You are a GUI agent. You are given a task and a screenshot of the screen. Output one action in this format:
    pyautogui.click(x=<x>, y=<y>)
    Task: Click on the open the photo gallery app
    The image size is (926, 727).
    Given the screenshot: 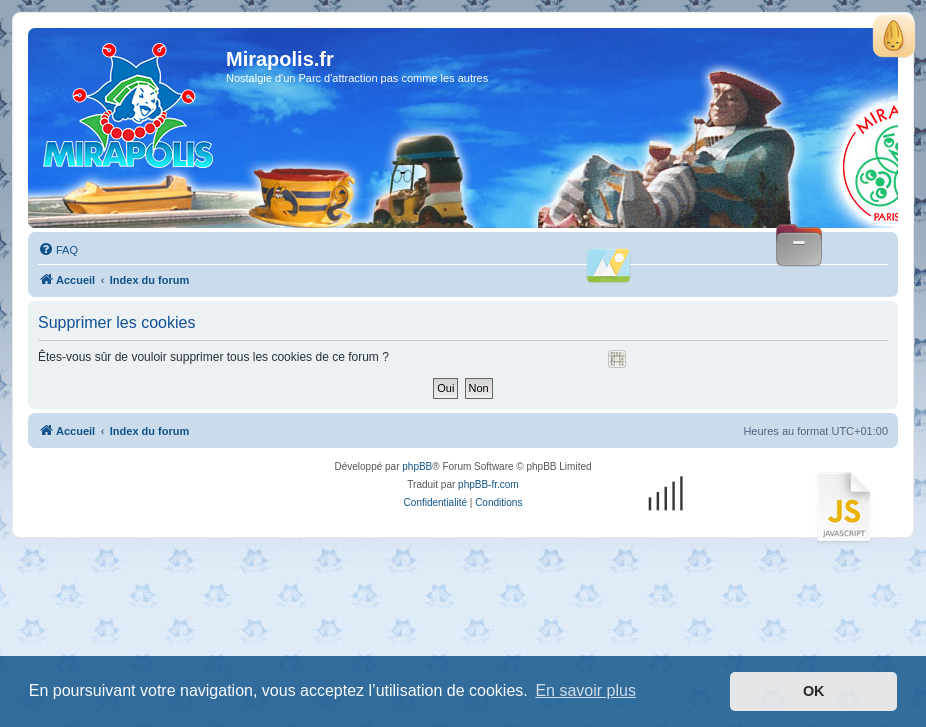 What is the action you would take?
    pyautogui.click(x=608, y=265)
    